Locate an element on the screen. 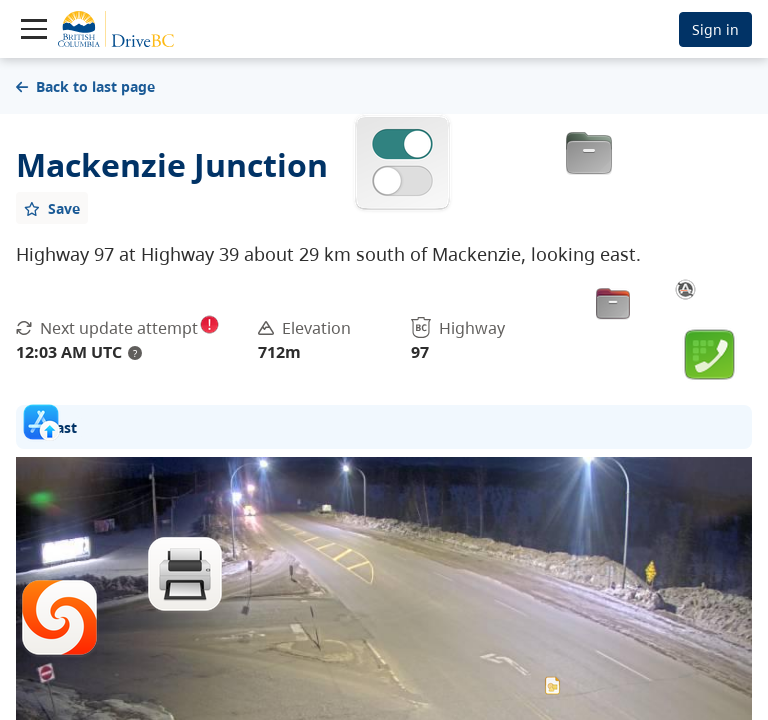 The height and width of the screenshot is (720, 768). open system tweaks or settings customization is located at coordinates (402, 162).